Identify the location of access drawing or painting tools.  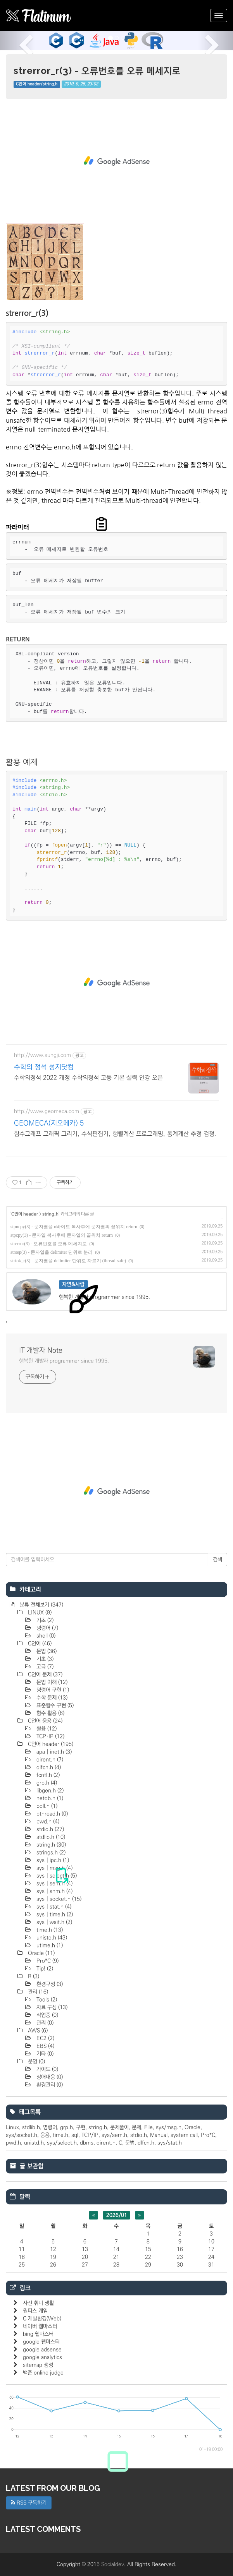
(84, 1299).